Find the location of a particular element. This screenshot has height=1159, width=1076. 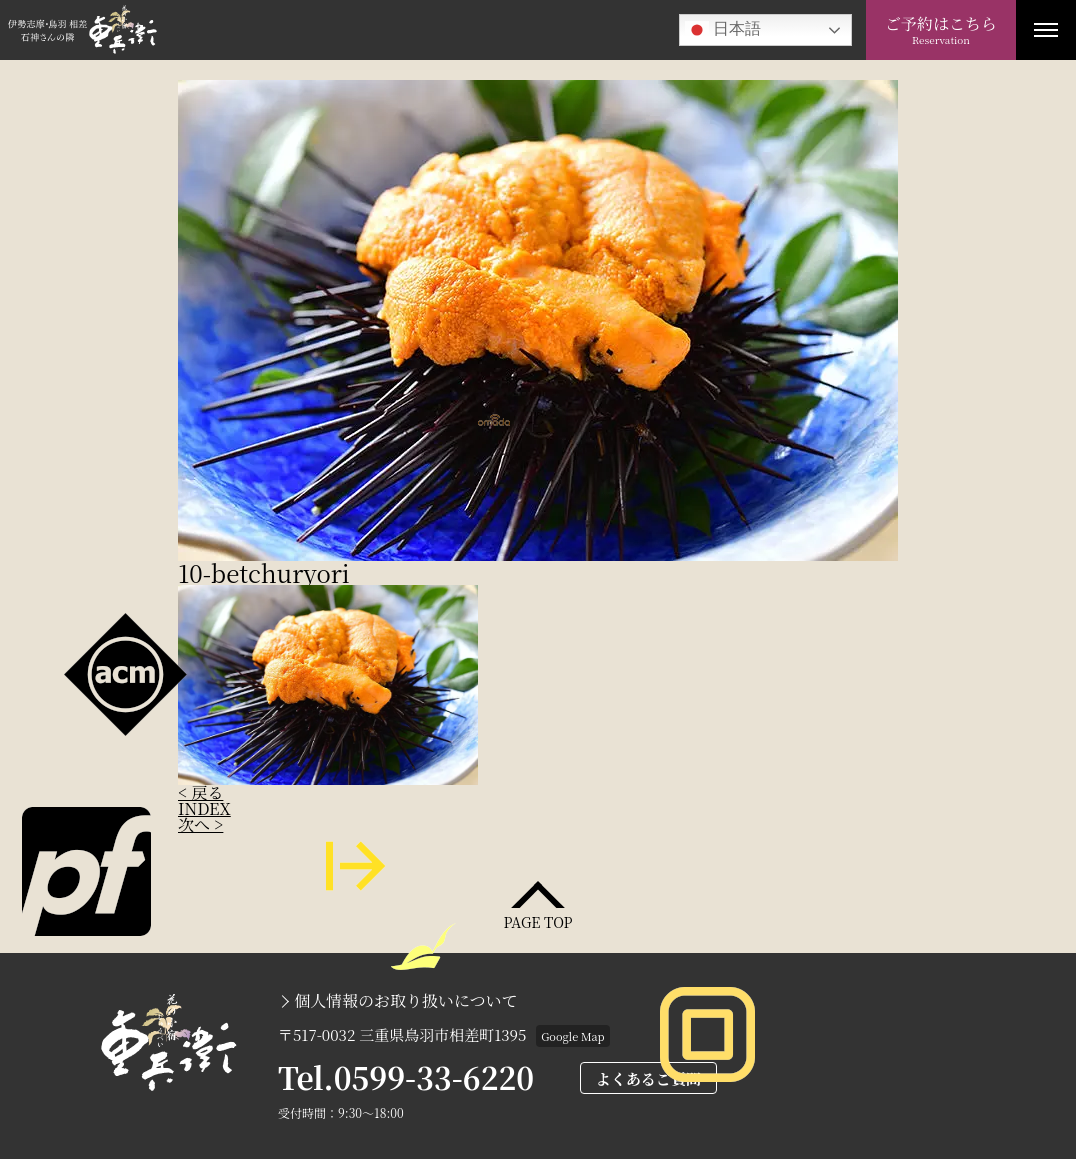

open pfSense firewall dashboard is located at coordinates (86, 871).